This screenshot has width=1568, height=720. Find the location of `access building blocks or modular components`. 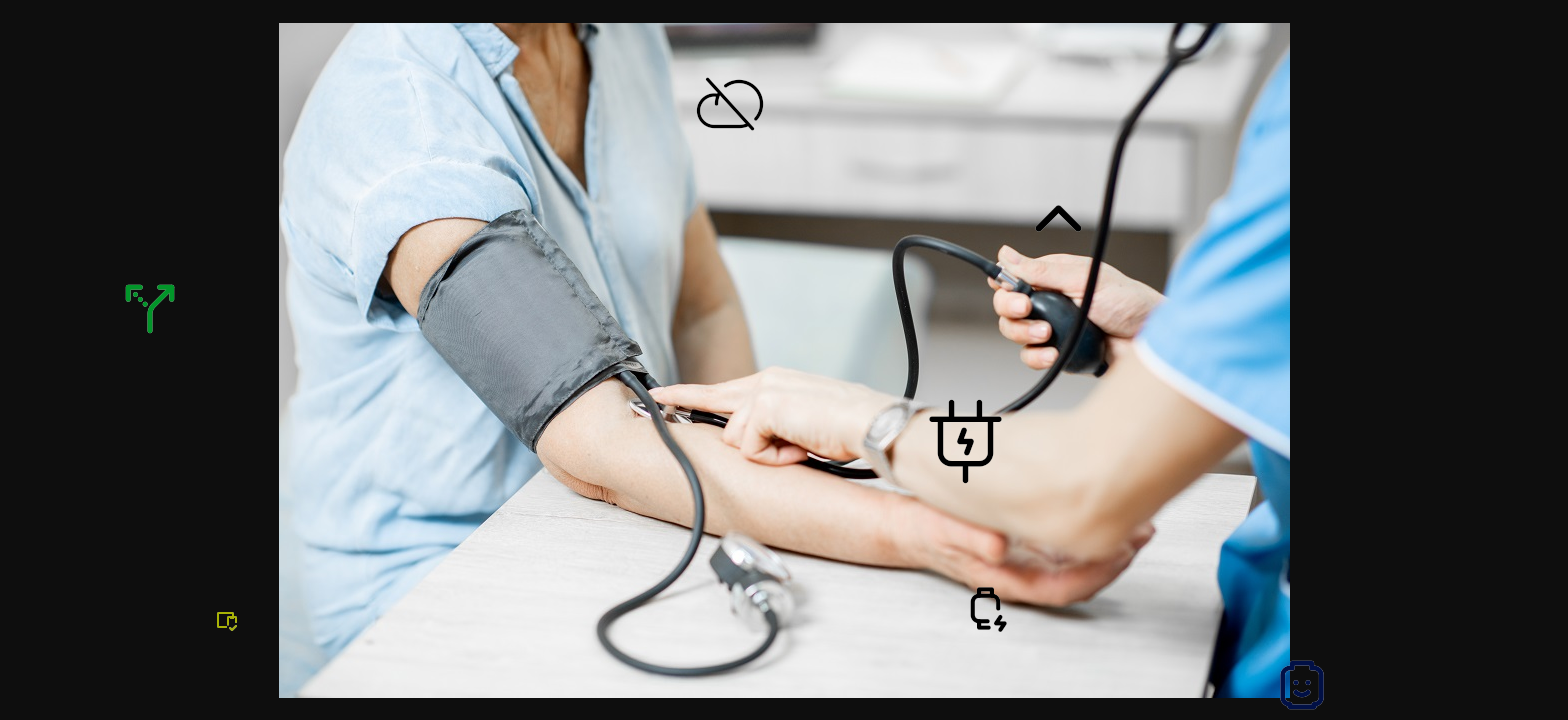

access building blocks or modular components is located at coordinates (1302, 685).